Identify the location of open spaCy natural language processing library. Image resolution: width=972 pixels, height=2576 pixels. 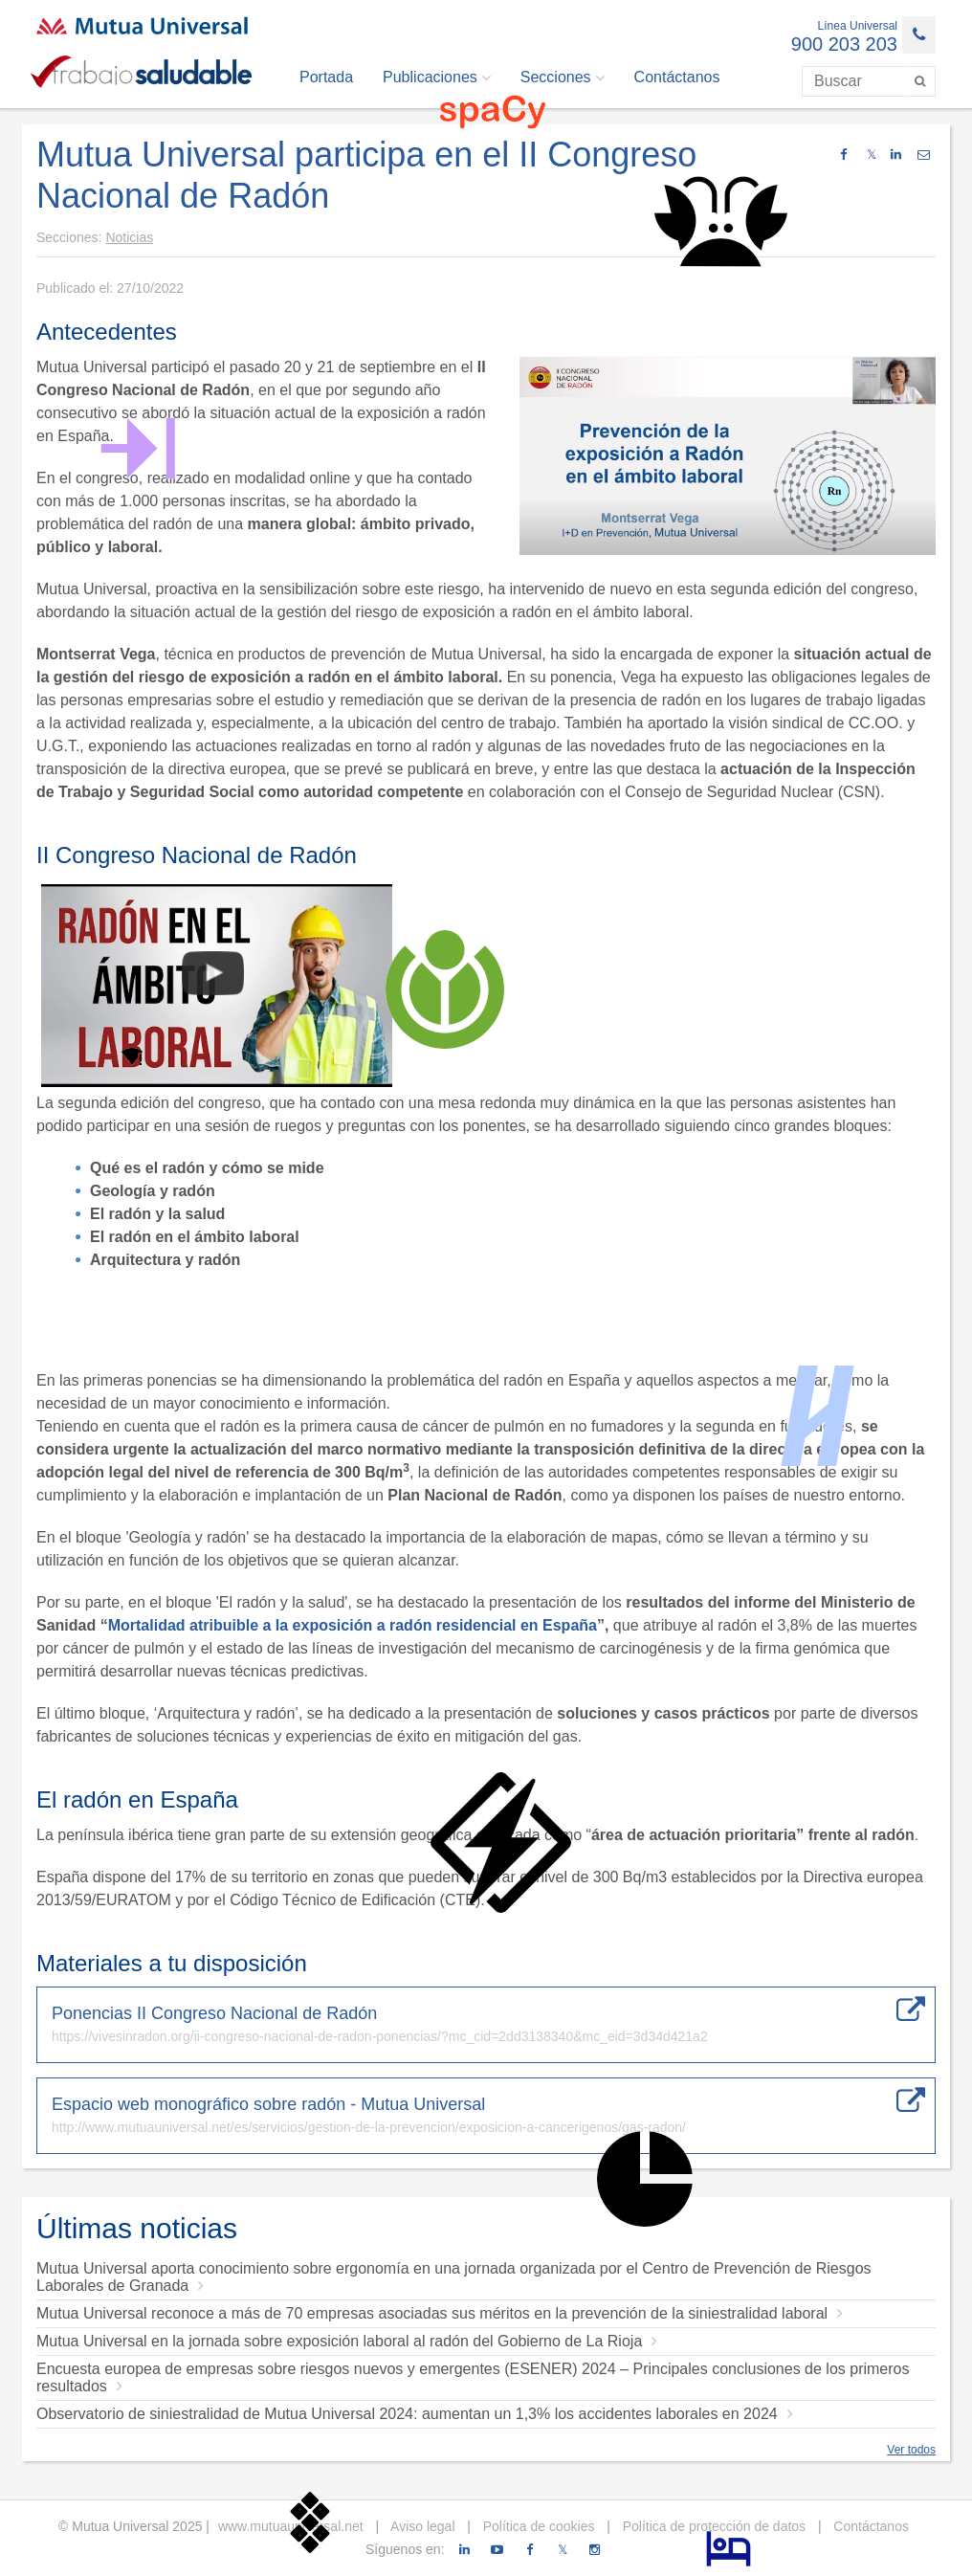
(493, 112).